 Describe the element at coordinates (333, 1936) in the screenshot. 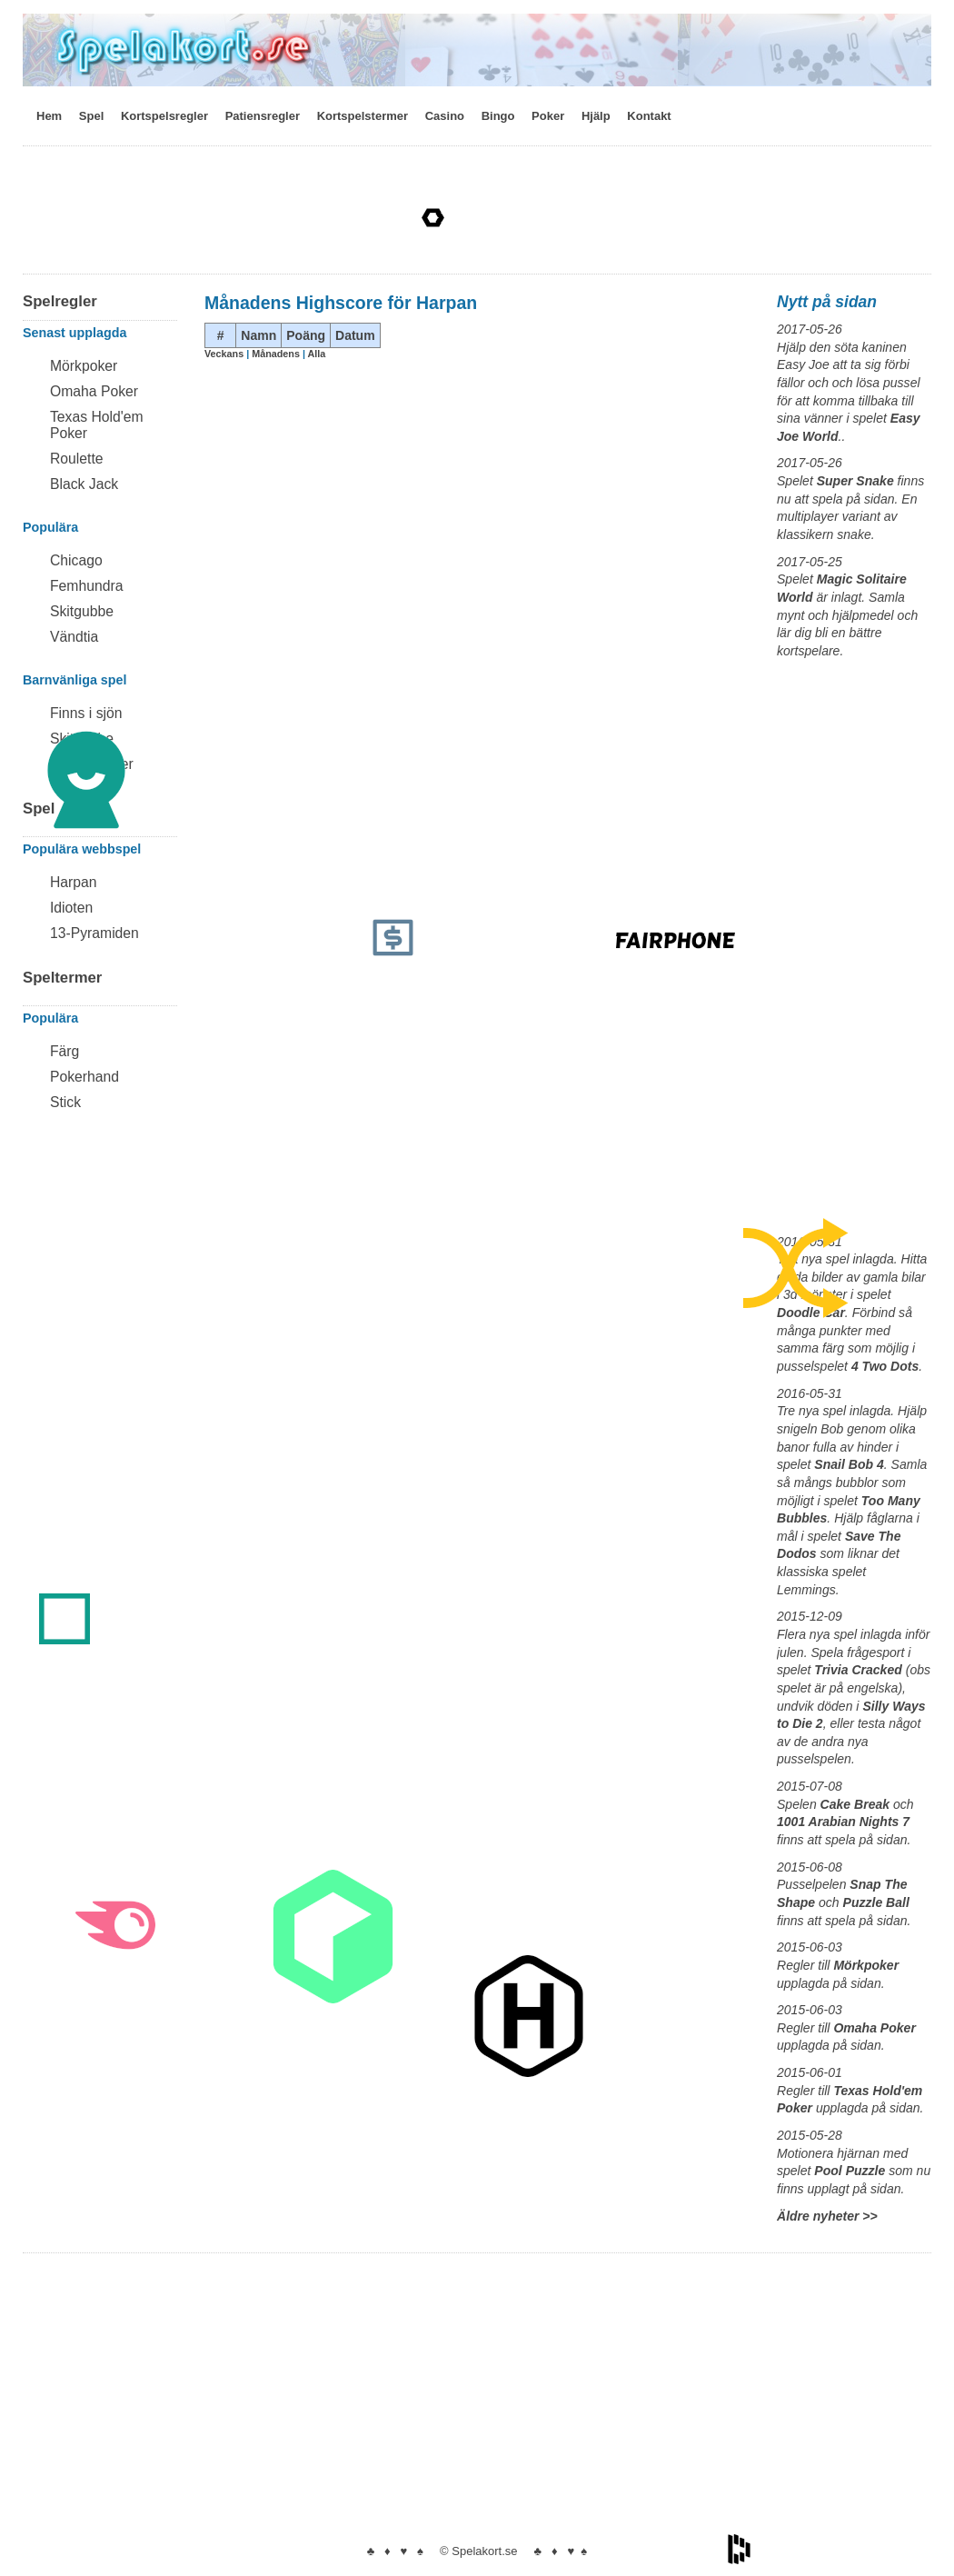

I see `reason studios logo` at that location.